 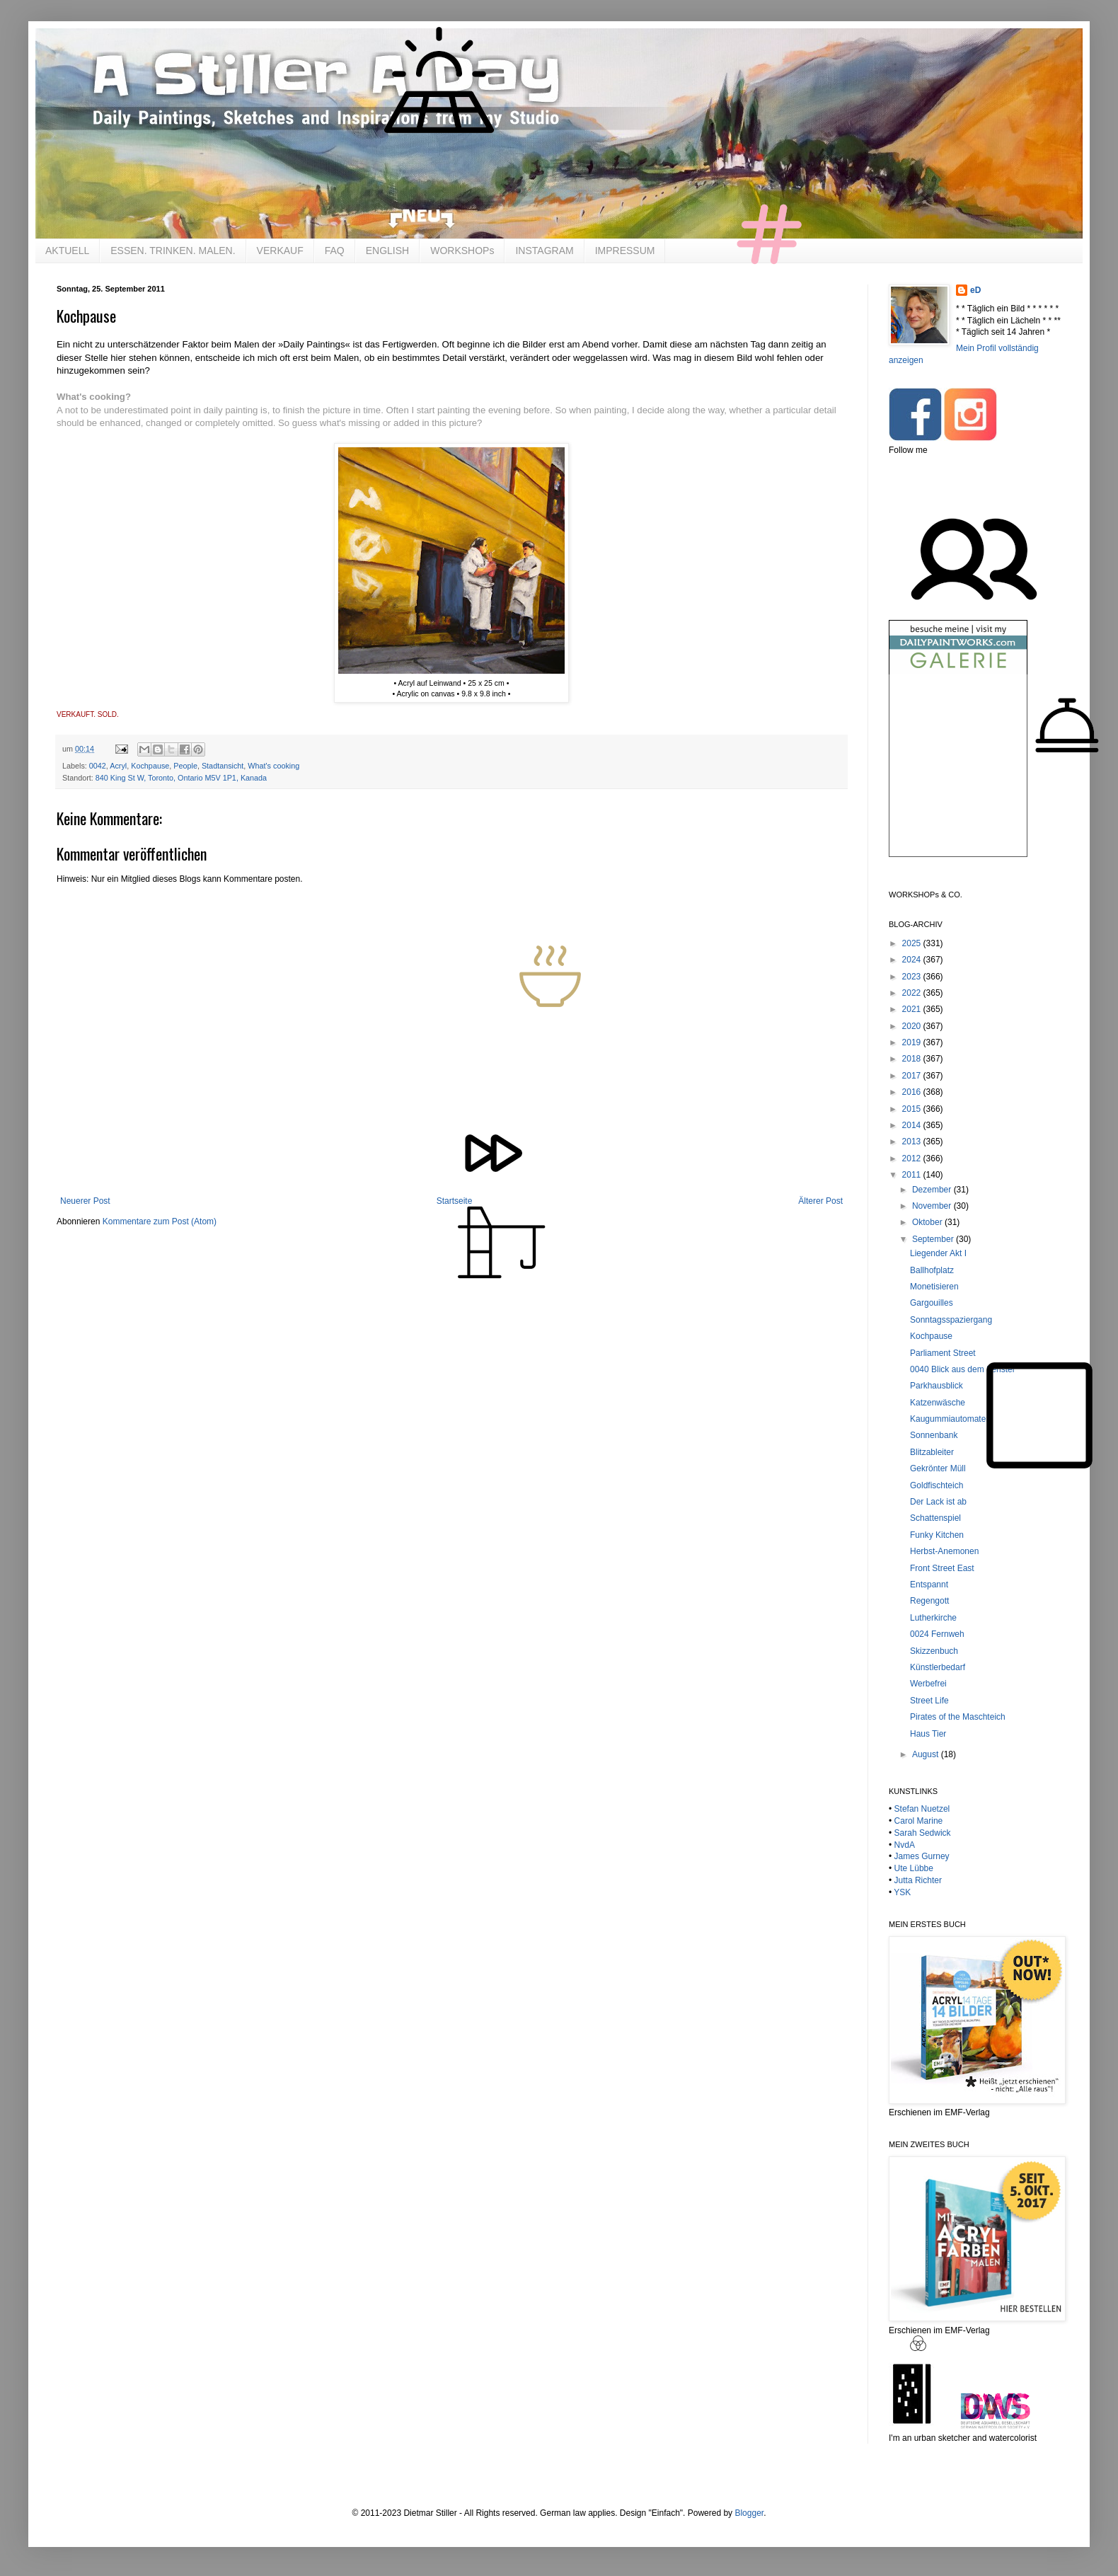 I want to click on view solar energy status, so click(x=439, y=86).